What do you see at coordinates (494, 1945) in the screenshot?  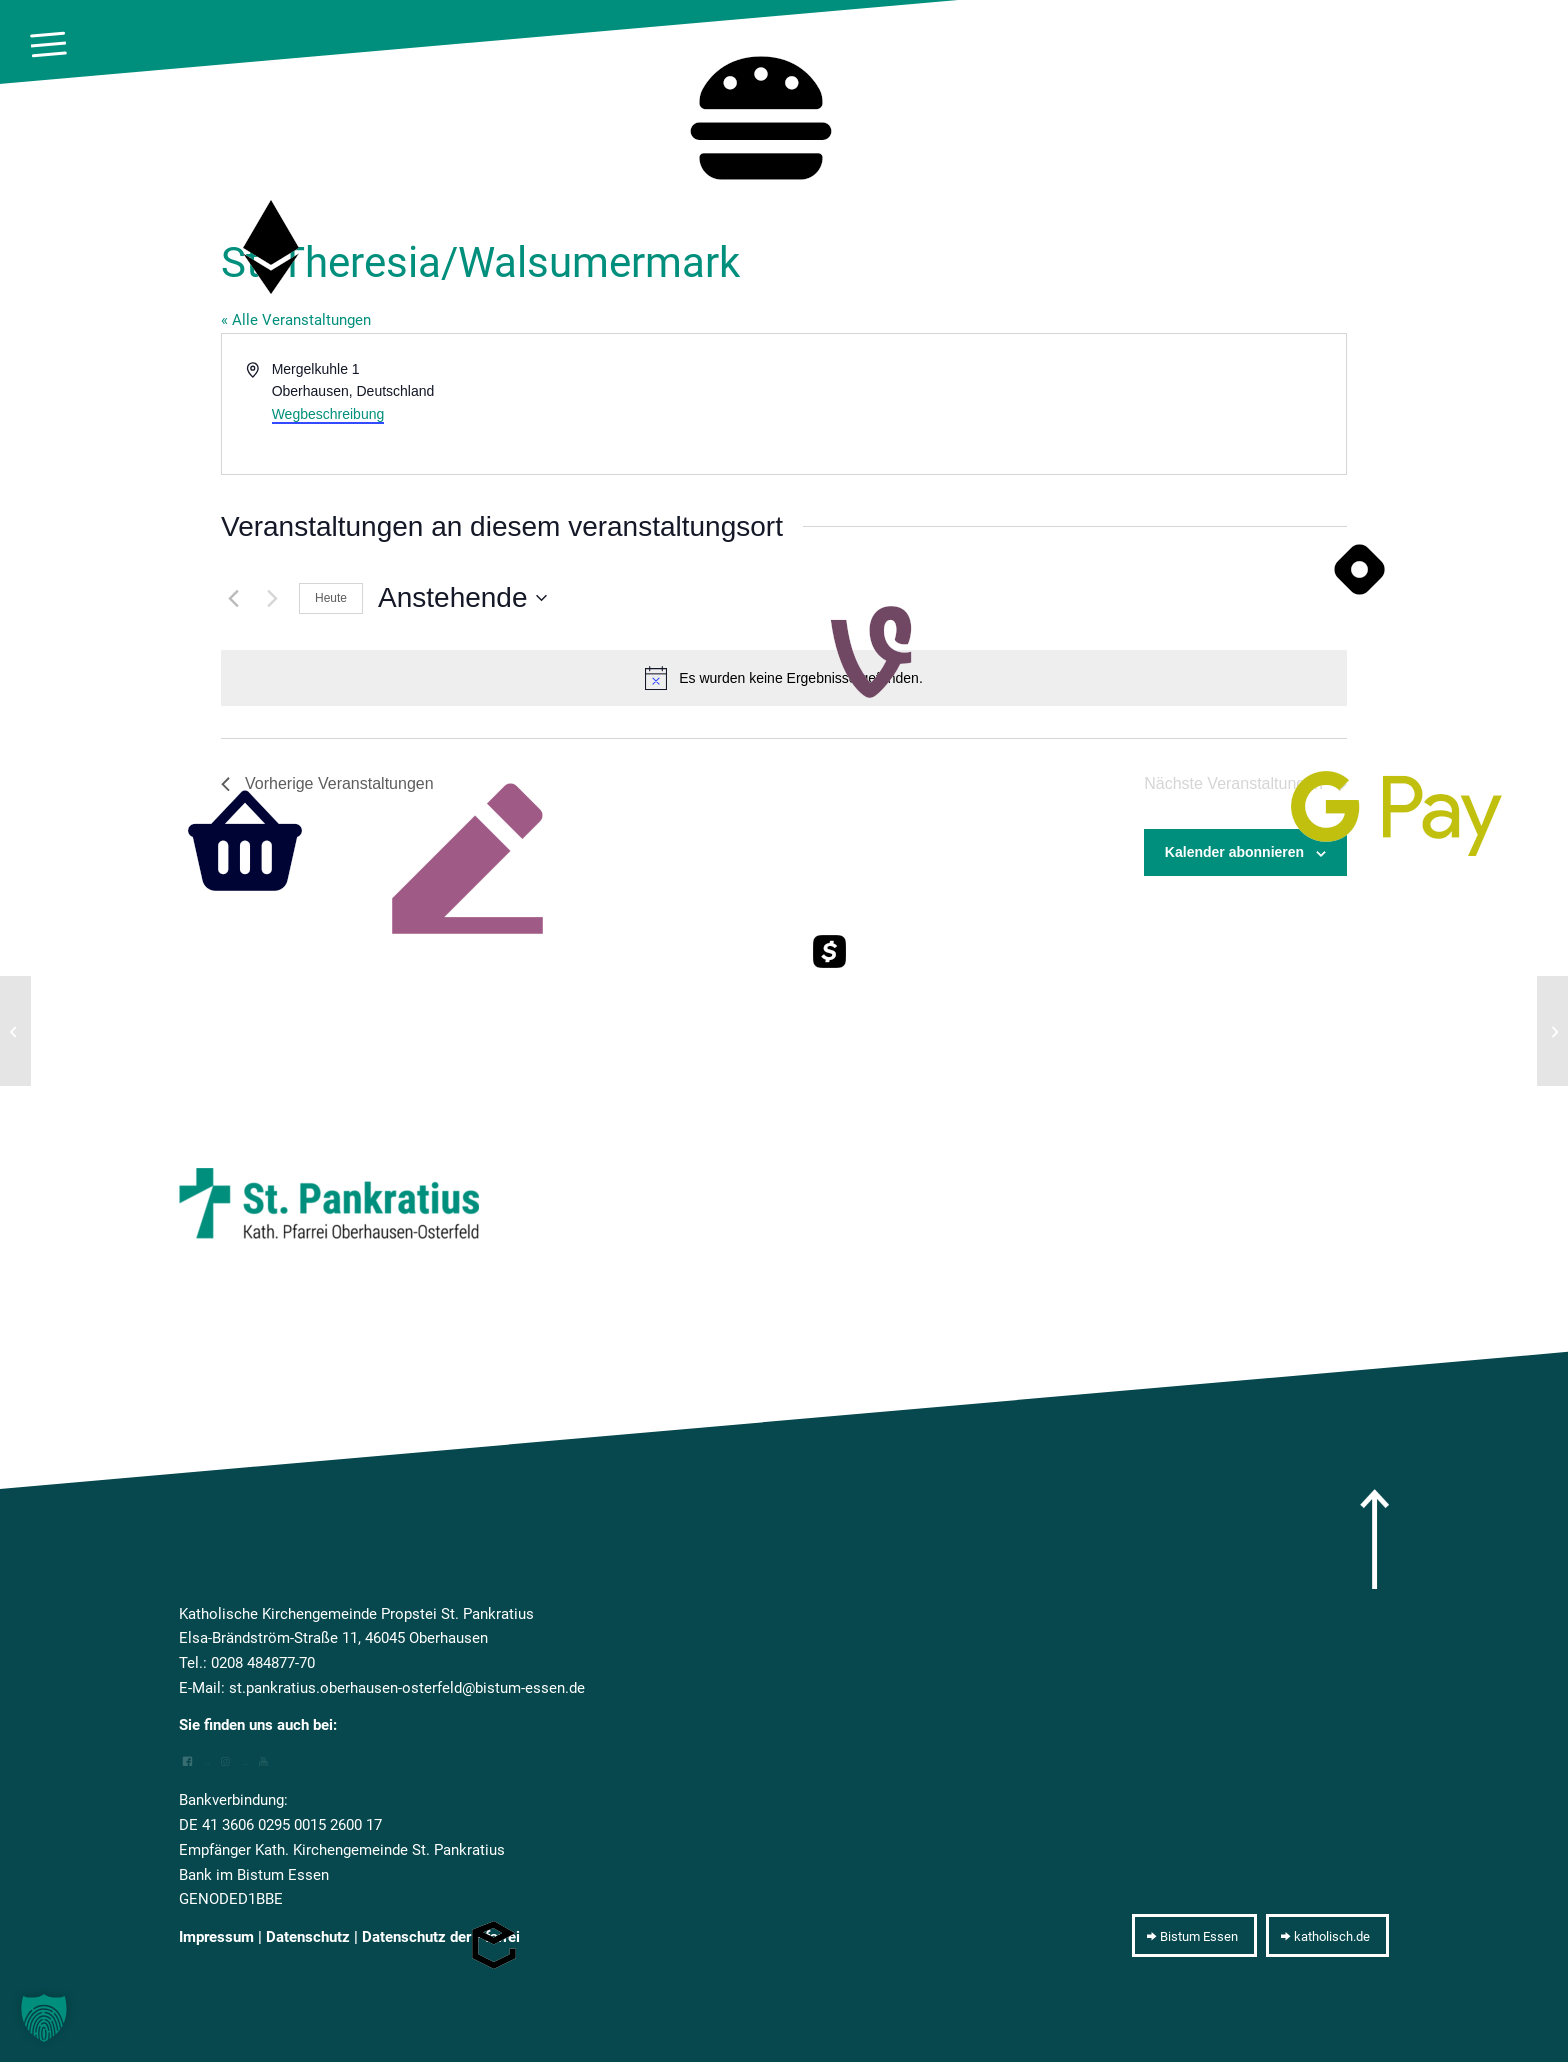 I see `myget package hosting service logo` at bounding box center [494, 1945].